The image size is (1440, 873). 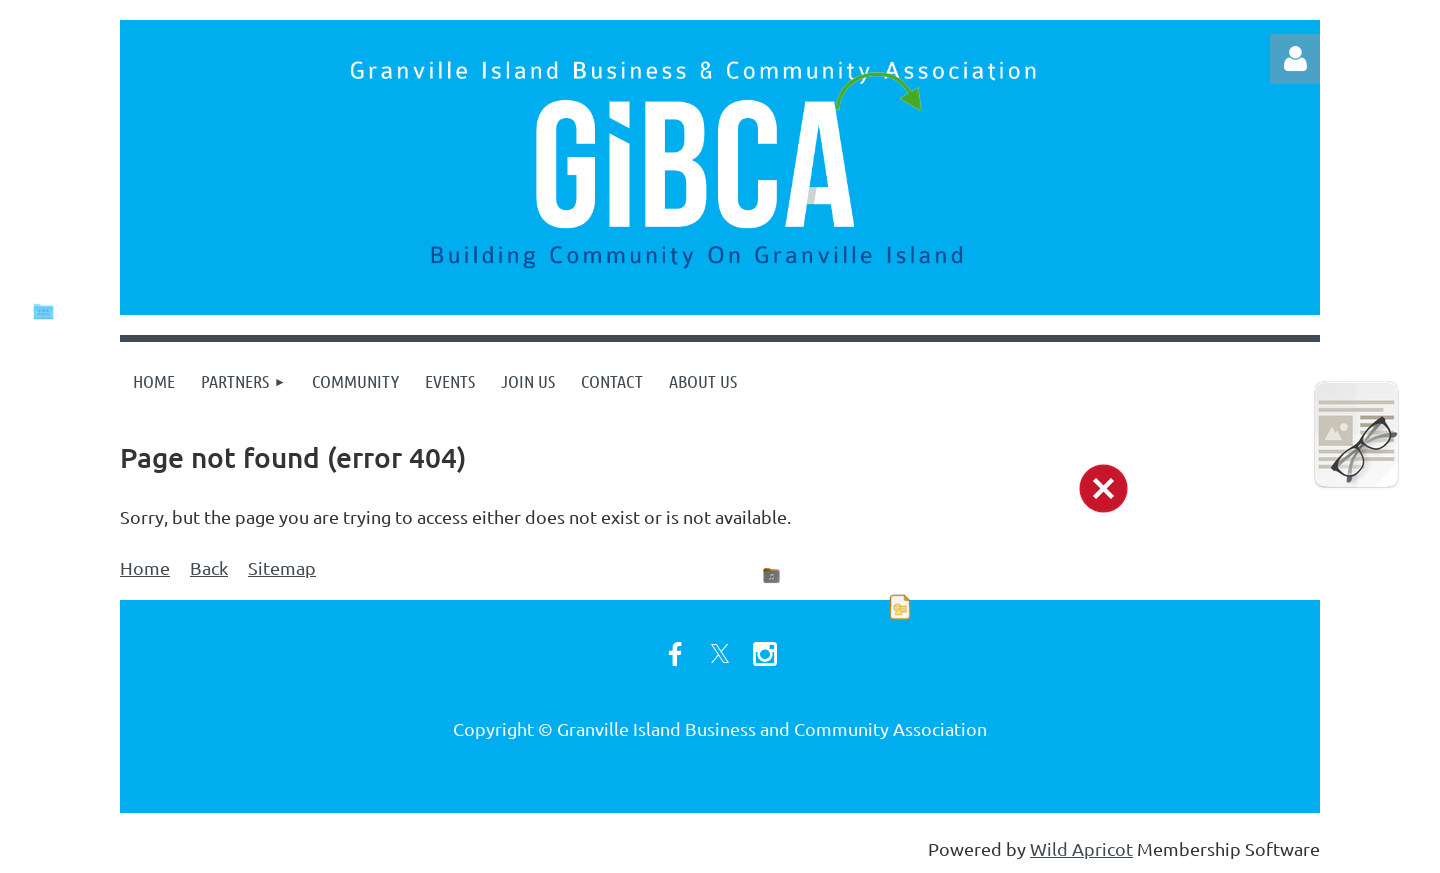 What do you see at coordinates (1103, 488) in the screenshot?
I see `close or exit the application` at bounding box center [1103, 488].